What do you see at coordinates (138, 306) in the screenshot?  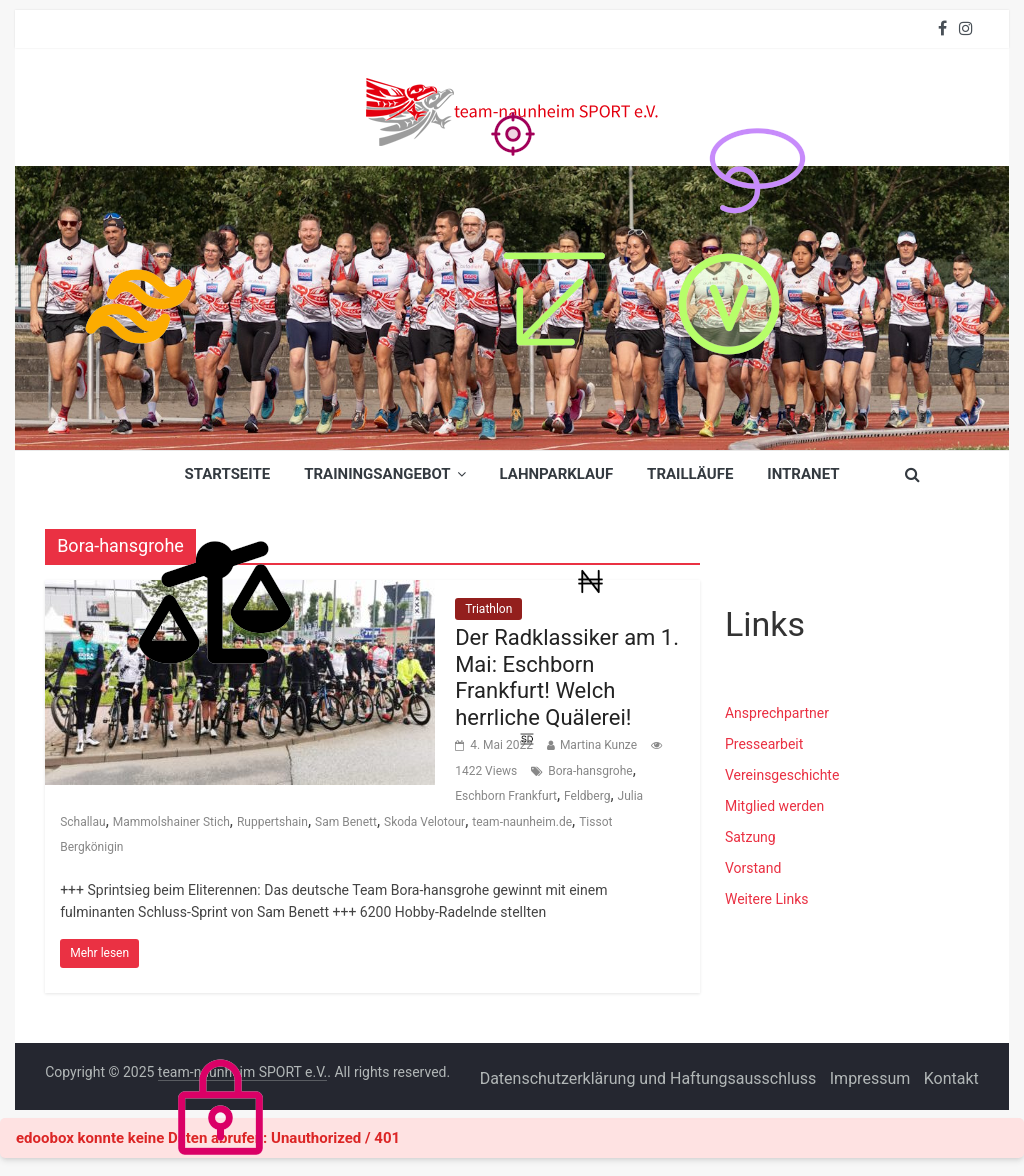 I see `tailwind css framework logo` at bounding box center [138, 306].